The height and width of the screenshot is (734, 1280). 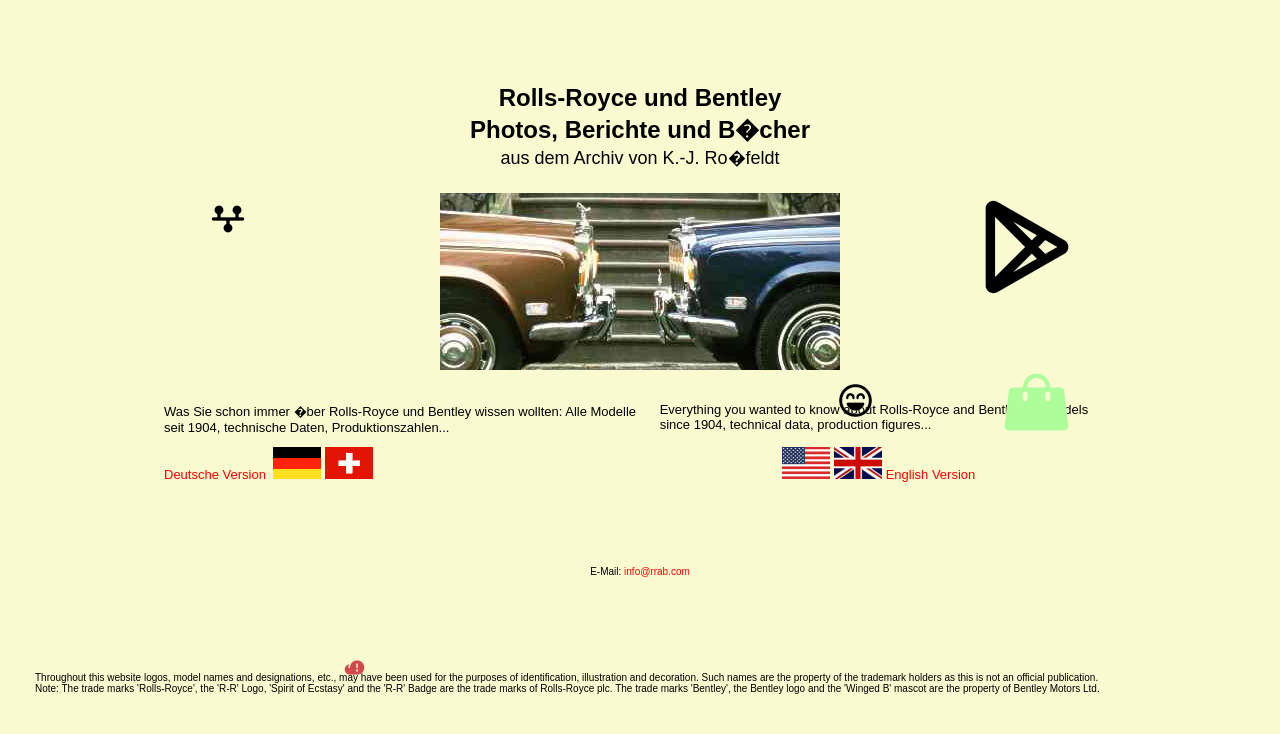 What do you see at coordinates (354, 667) in the screenshot?
I see `cloud storage warning or issue detected` at bounding box center [354, 667].